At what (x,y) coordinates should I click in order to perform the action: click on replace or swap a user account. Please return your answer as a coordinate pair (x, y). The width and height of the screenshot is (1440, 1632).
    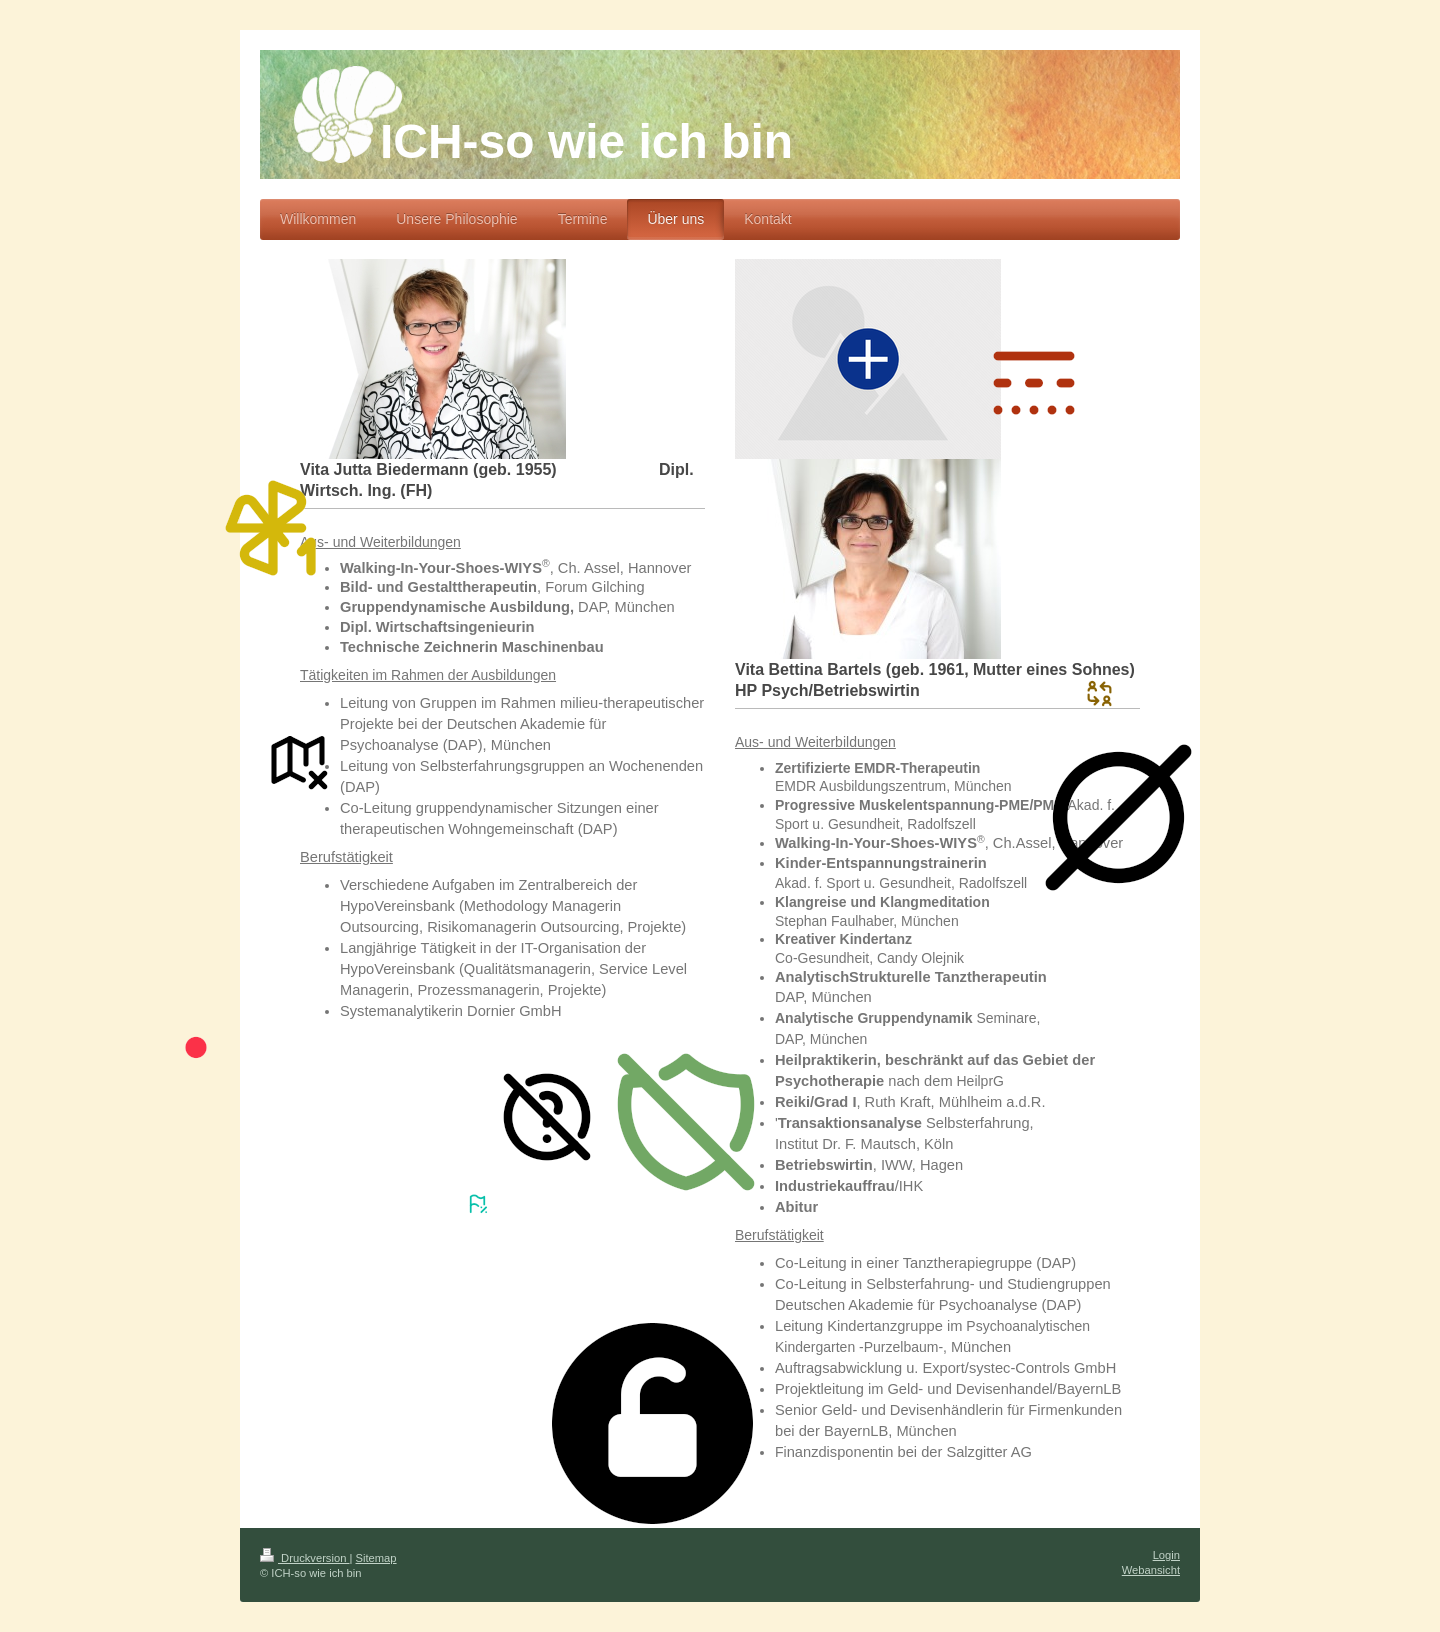
    Looking at the image, I should click on (1099, 693).